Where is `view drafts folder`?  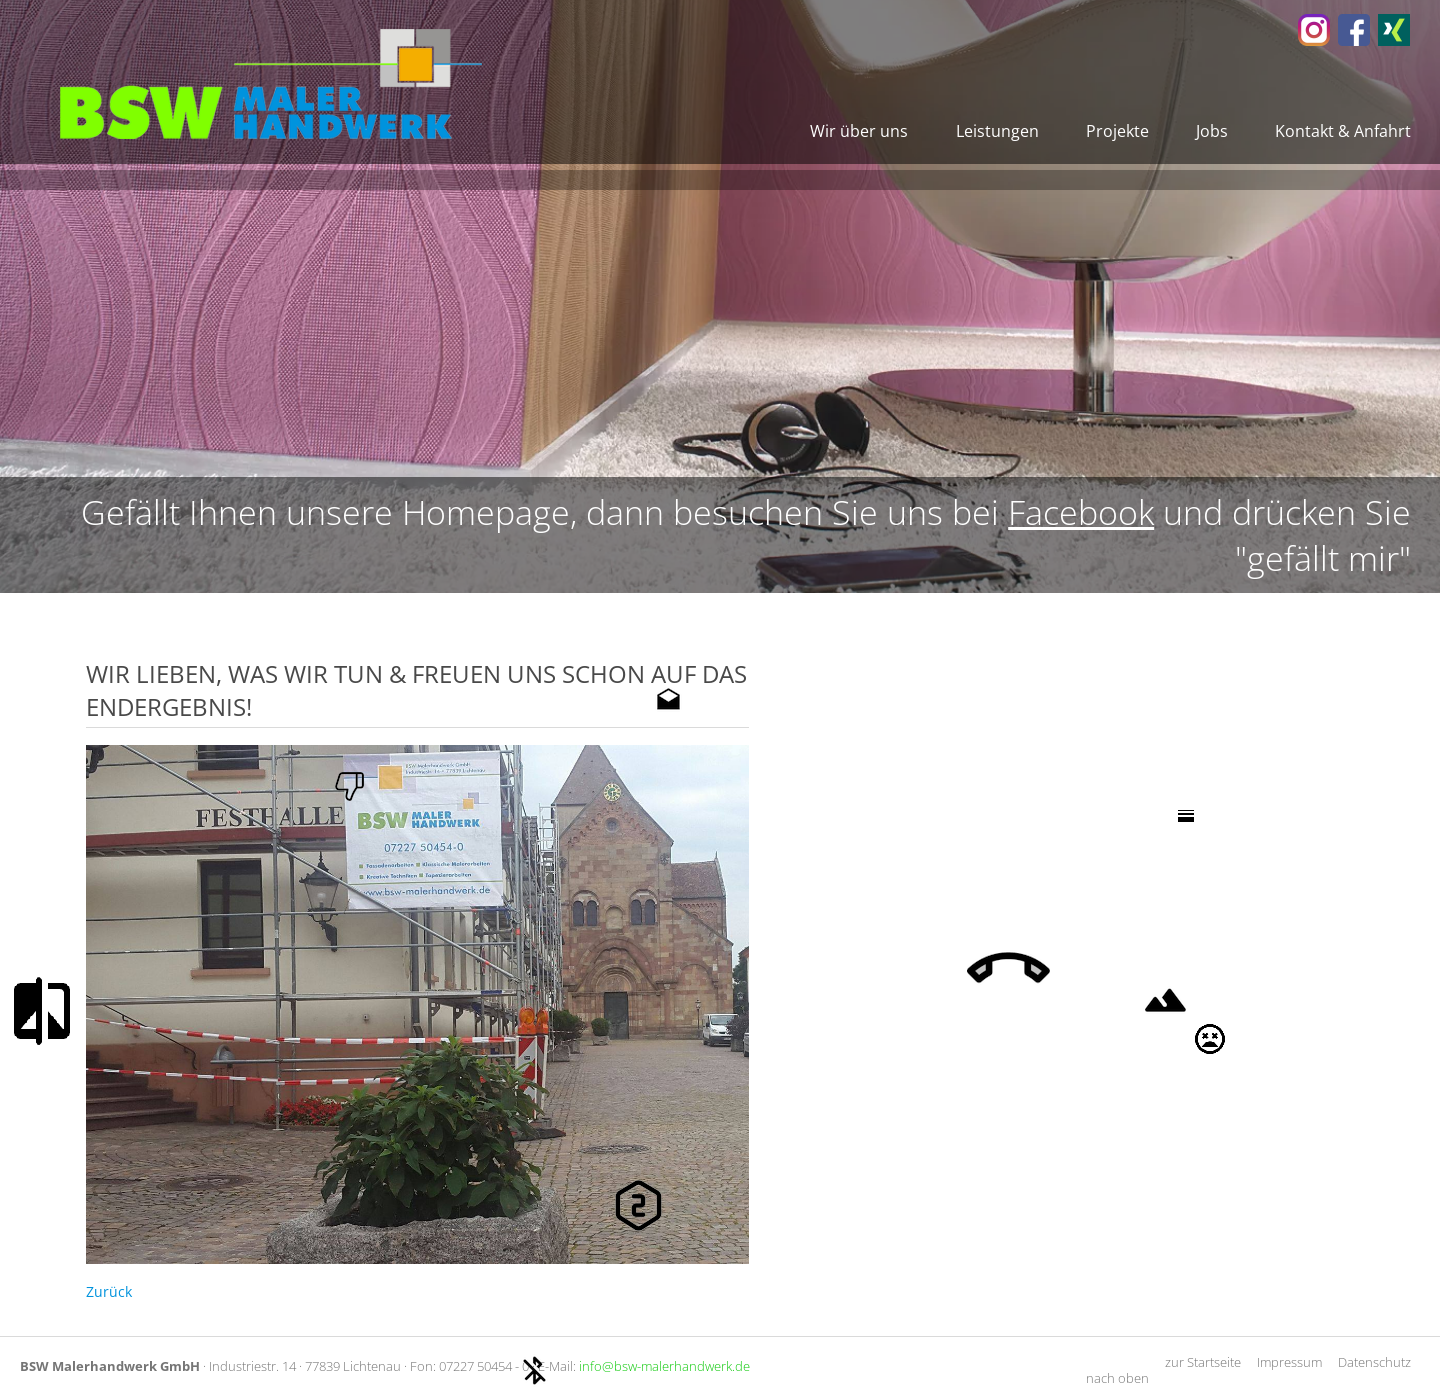
view drafts folder is located at coordinates (668, 700).